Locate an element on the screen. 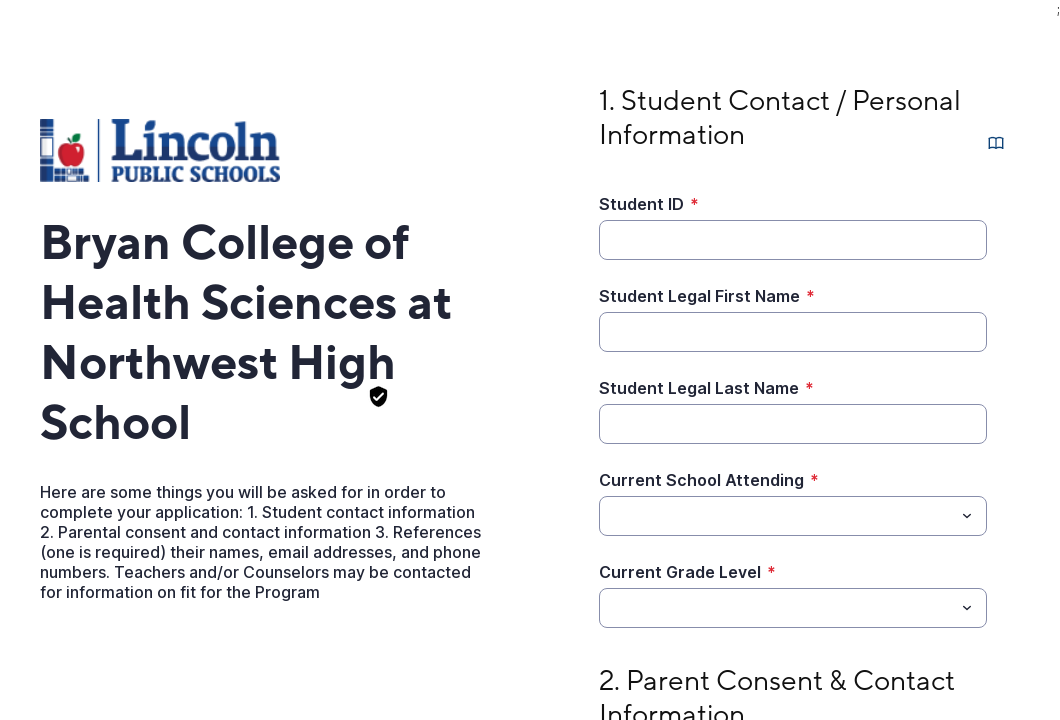 The image size is (1060, 720). indicates a verified or trusted user account is located at coordinates (378, 396).